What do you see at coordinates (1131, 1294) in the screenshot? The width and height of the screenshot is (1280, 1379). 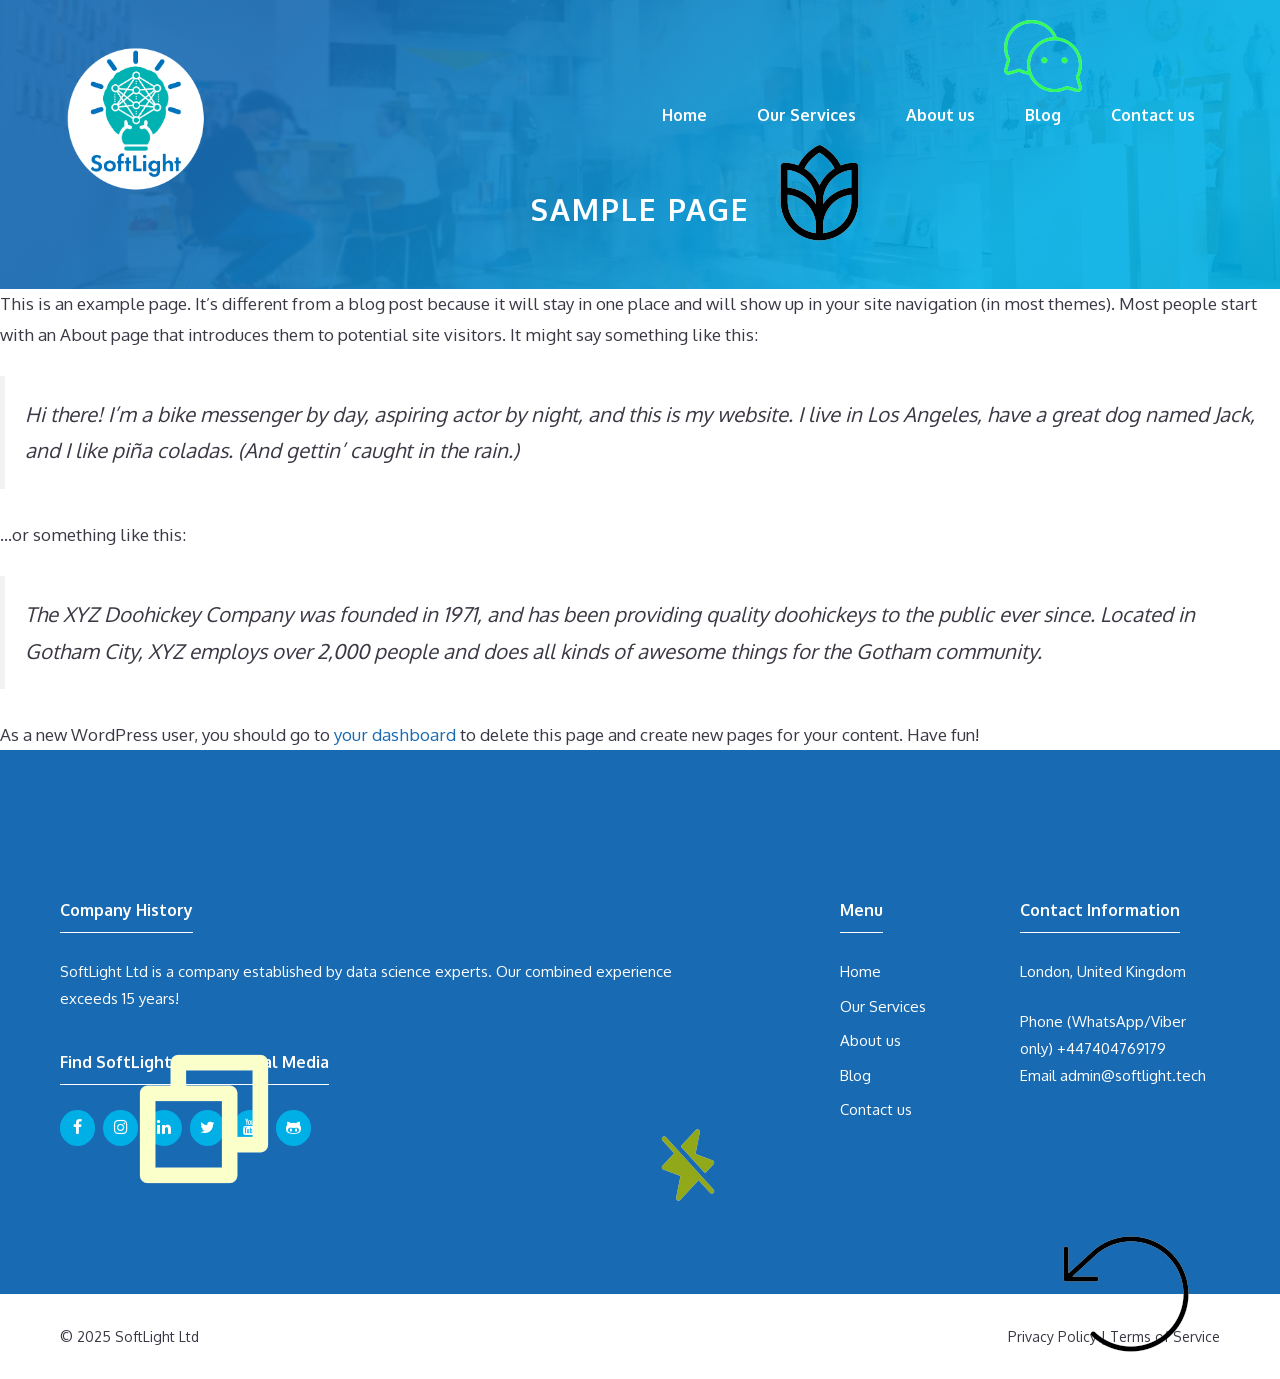 I see `undo last action` at bounding box center [1131, 1294].